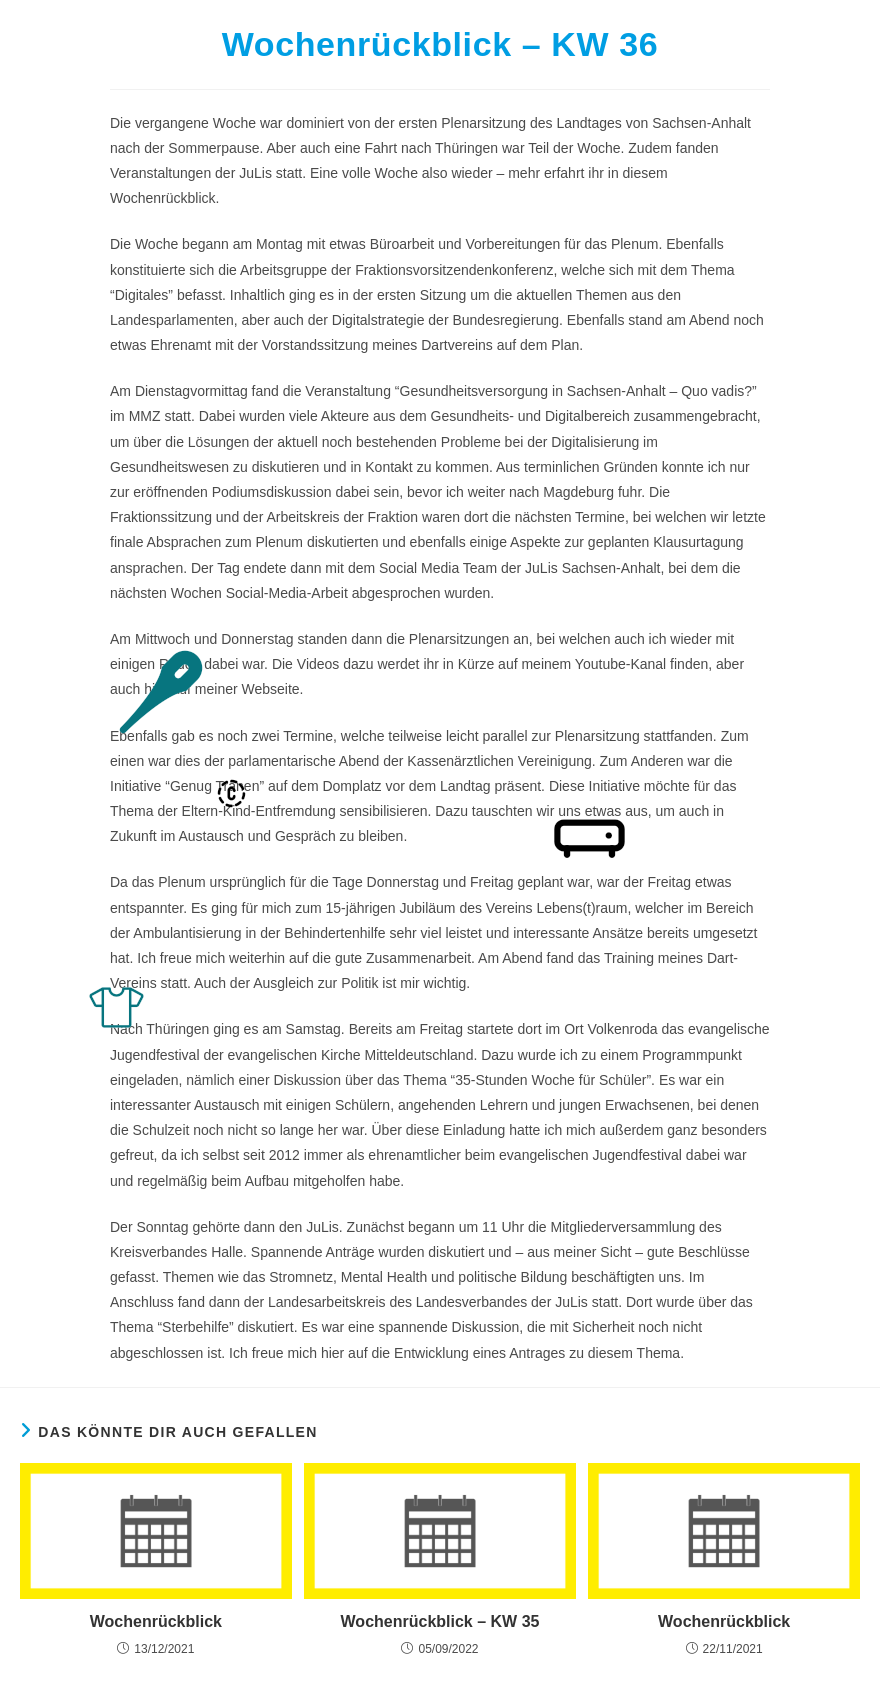 Image resolution: width=880 pixels, height=1682 pixels. I want to click on access radio or audio receiver settings, so click(589, 835).